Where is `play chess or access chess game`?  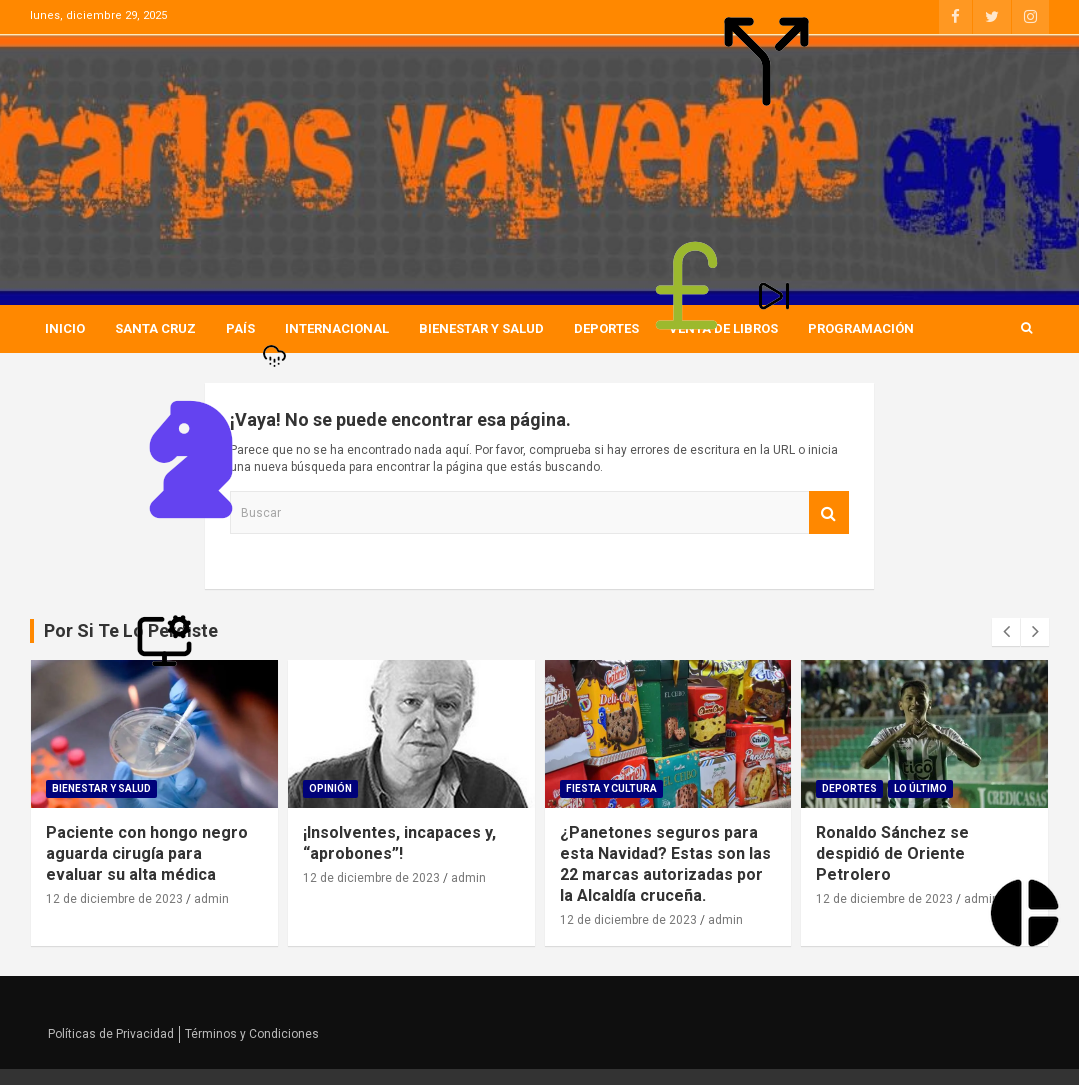
play chess or access chess game is located at coordinates (191, 463).